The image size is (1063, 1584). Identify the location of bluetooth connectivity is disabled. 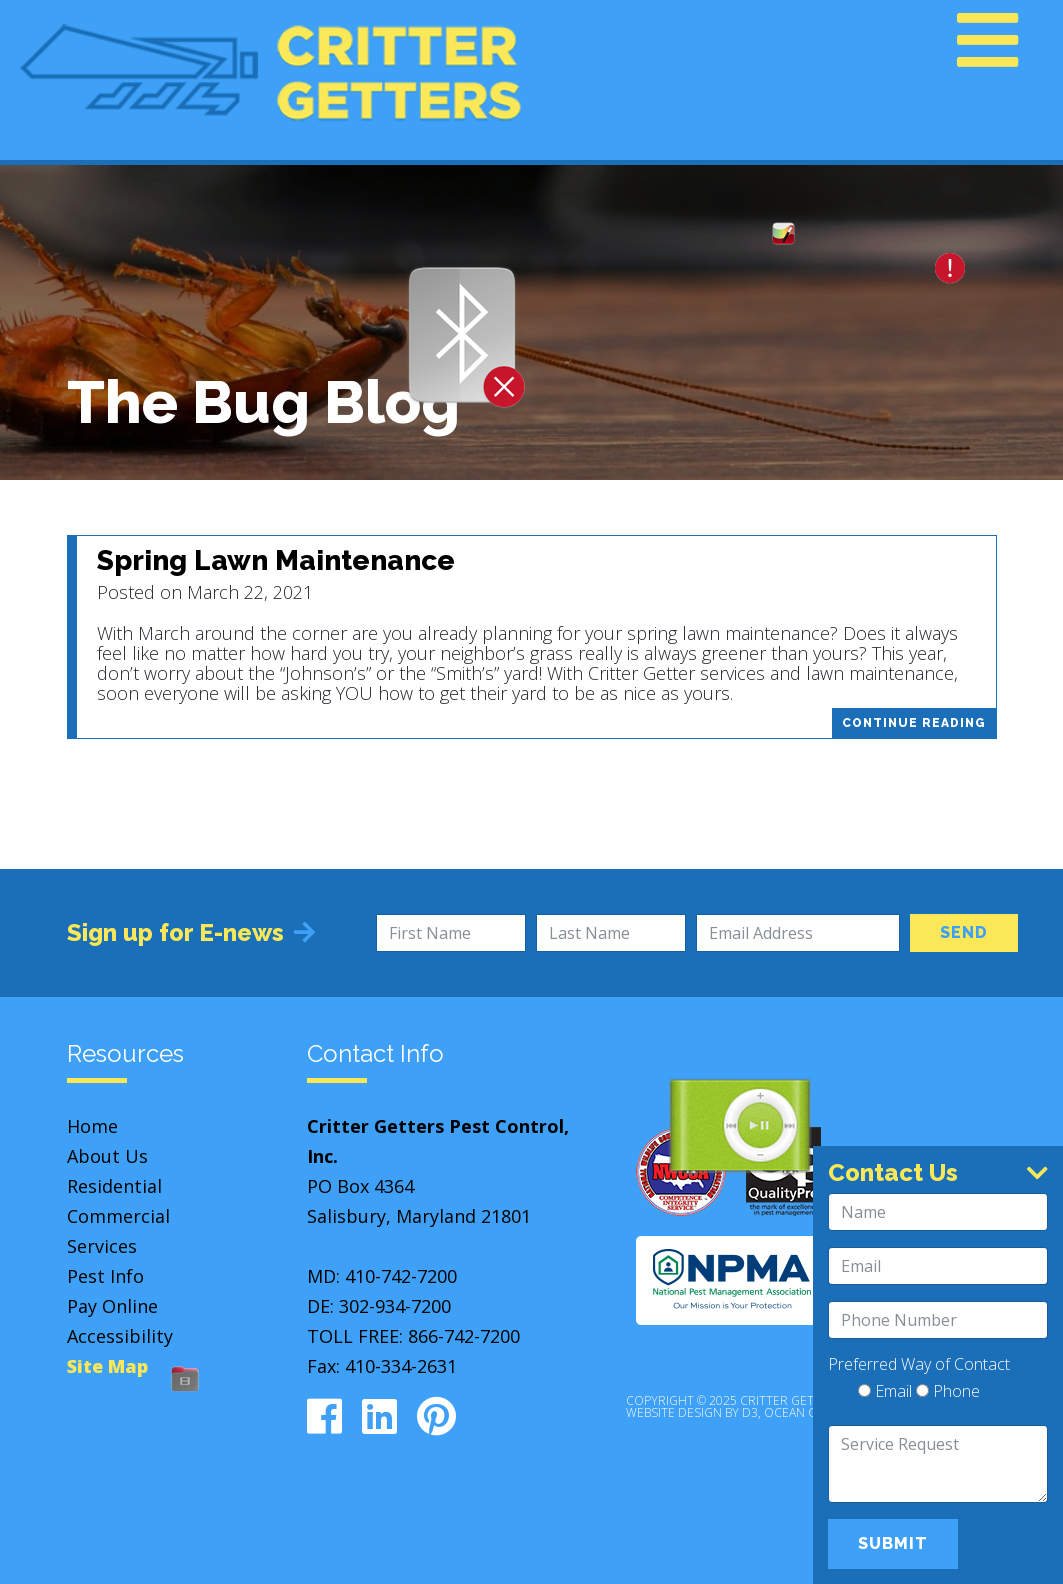
(462, 335).